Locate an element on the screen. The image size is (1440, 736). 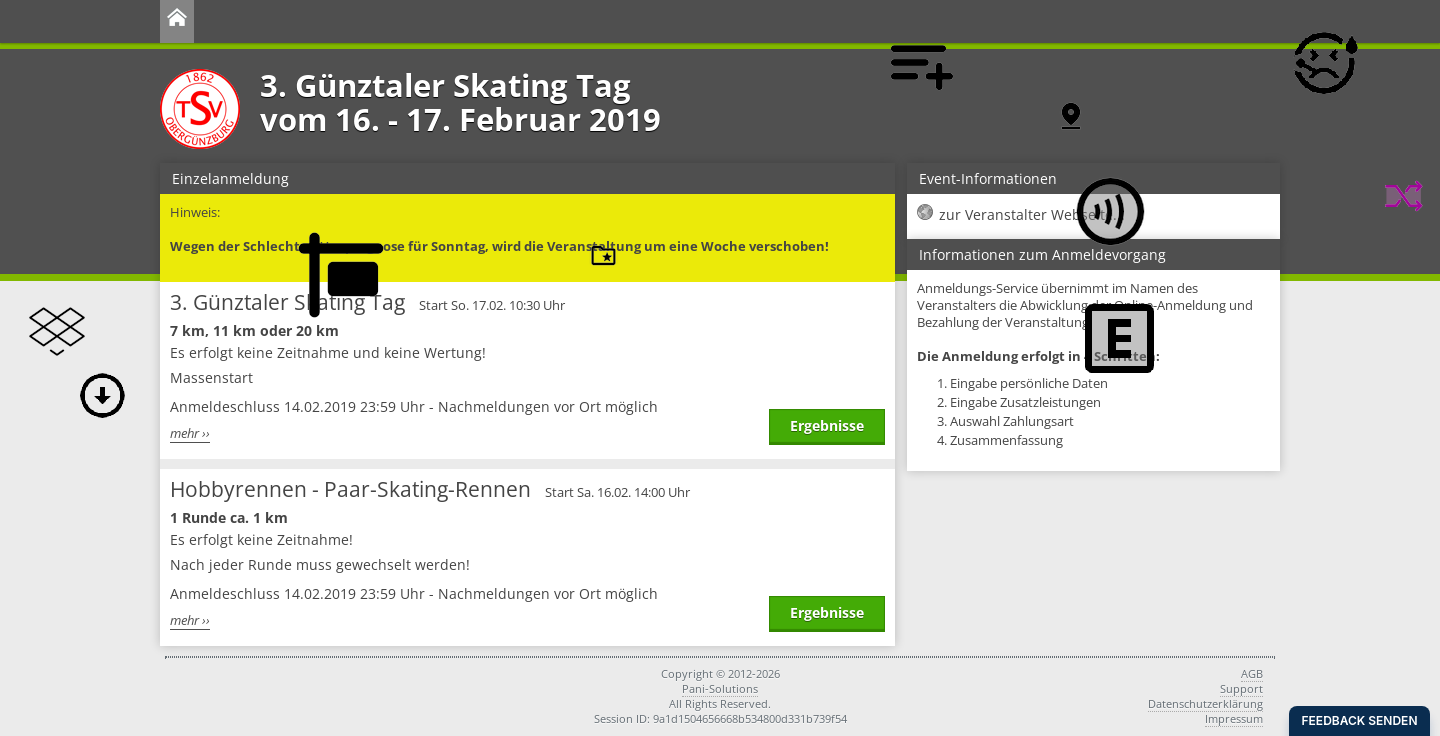
indicates explicit content warning is located at coordinates (1119, 338).